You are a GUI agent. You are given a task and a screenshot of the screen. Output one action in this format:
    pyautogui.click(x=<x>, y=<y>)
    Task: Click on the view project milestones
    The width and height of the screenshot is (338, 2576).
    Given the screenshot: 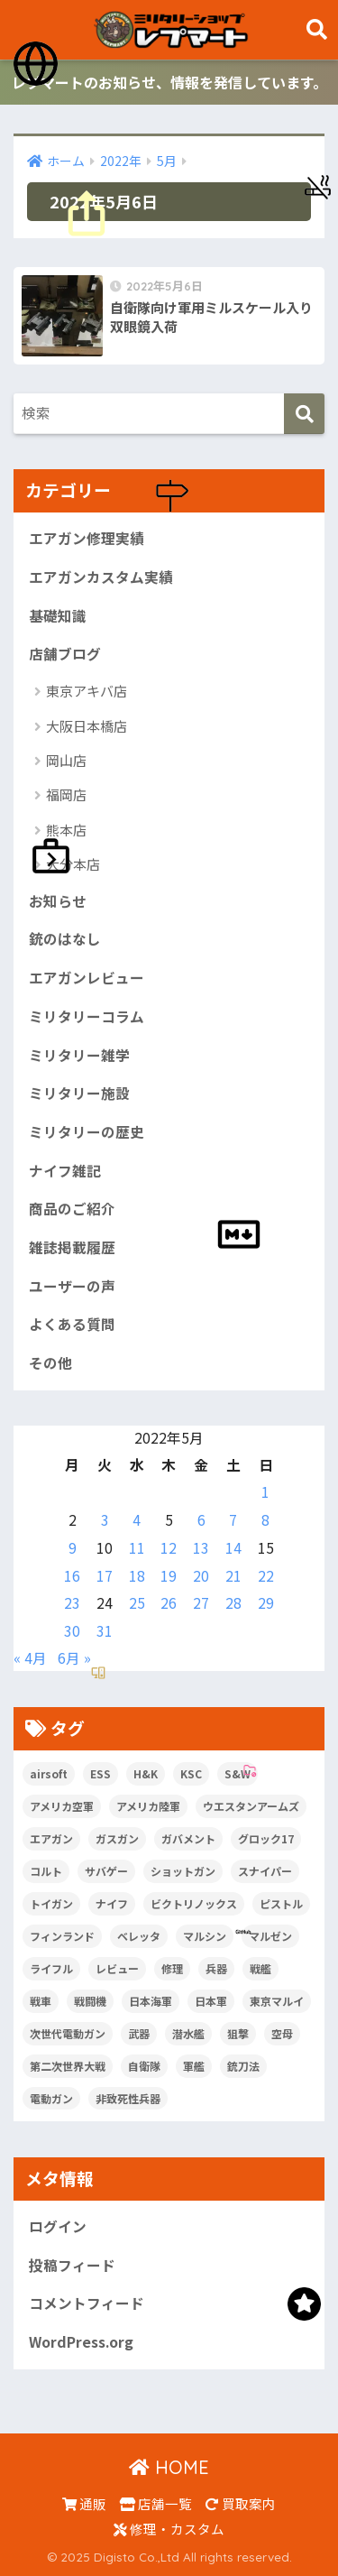 What is the action you would take?
    pyautogui.click(x=170, y=495)
    